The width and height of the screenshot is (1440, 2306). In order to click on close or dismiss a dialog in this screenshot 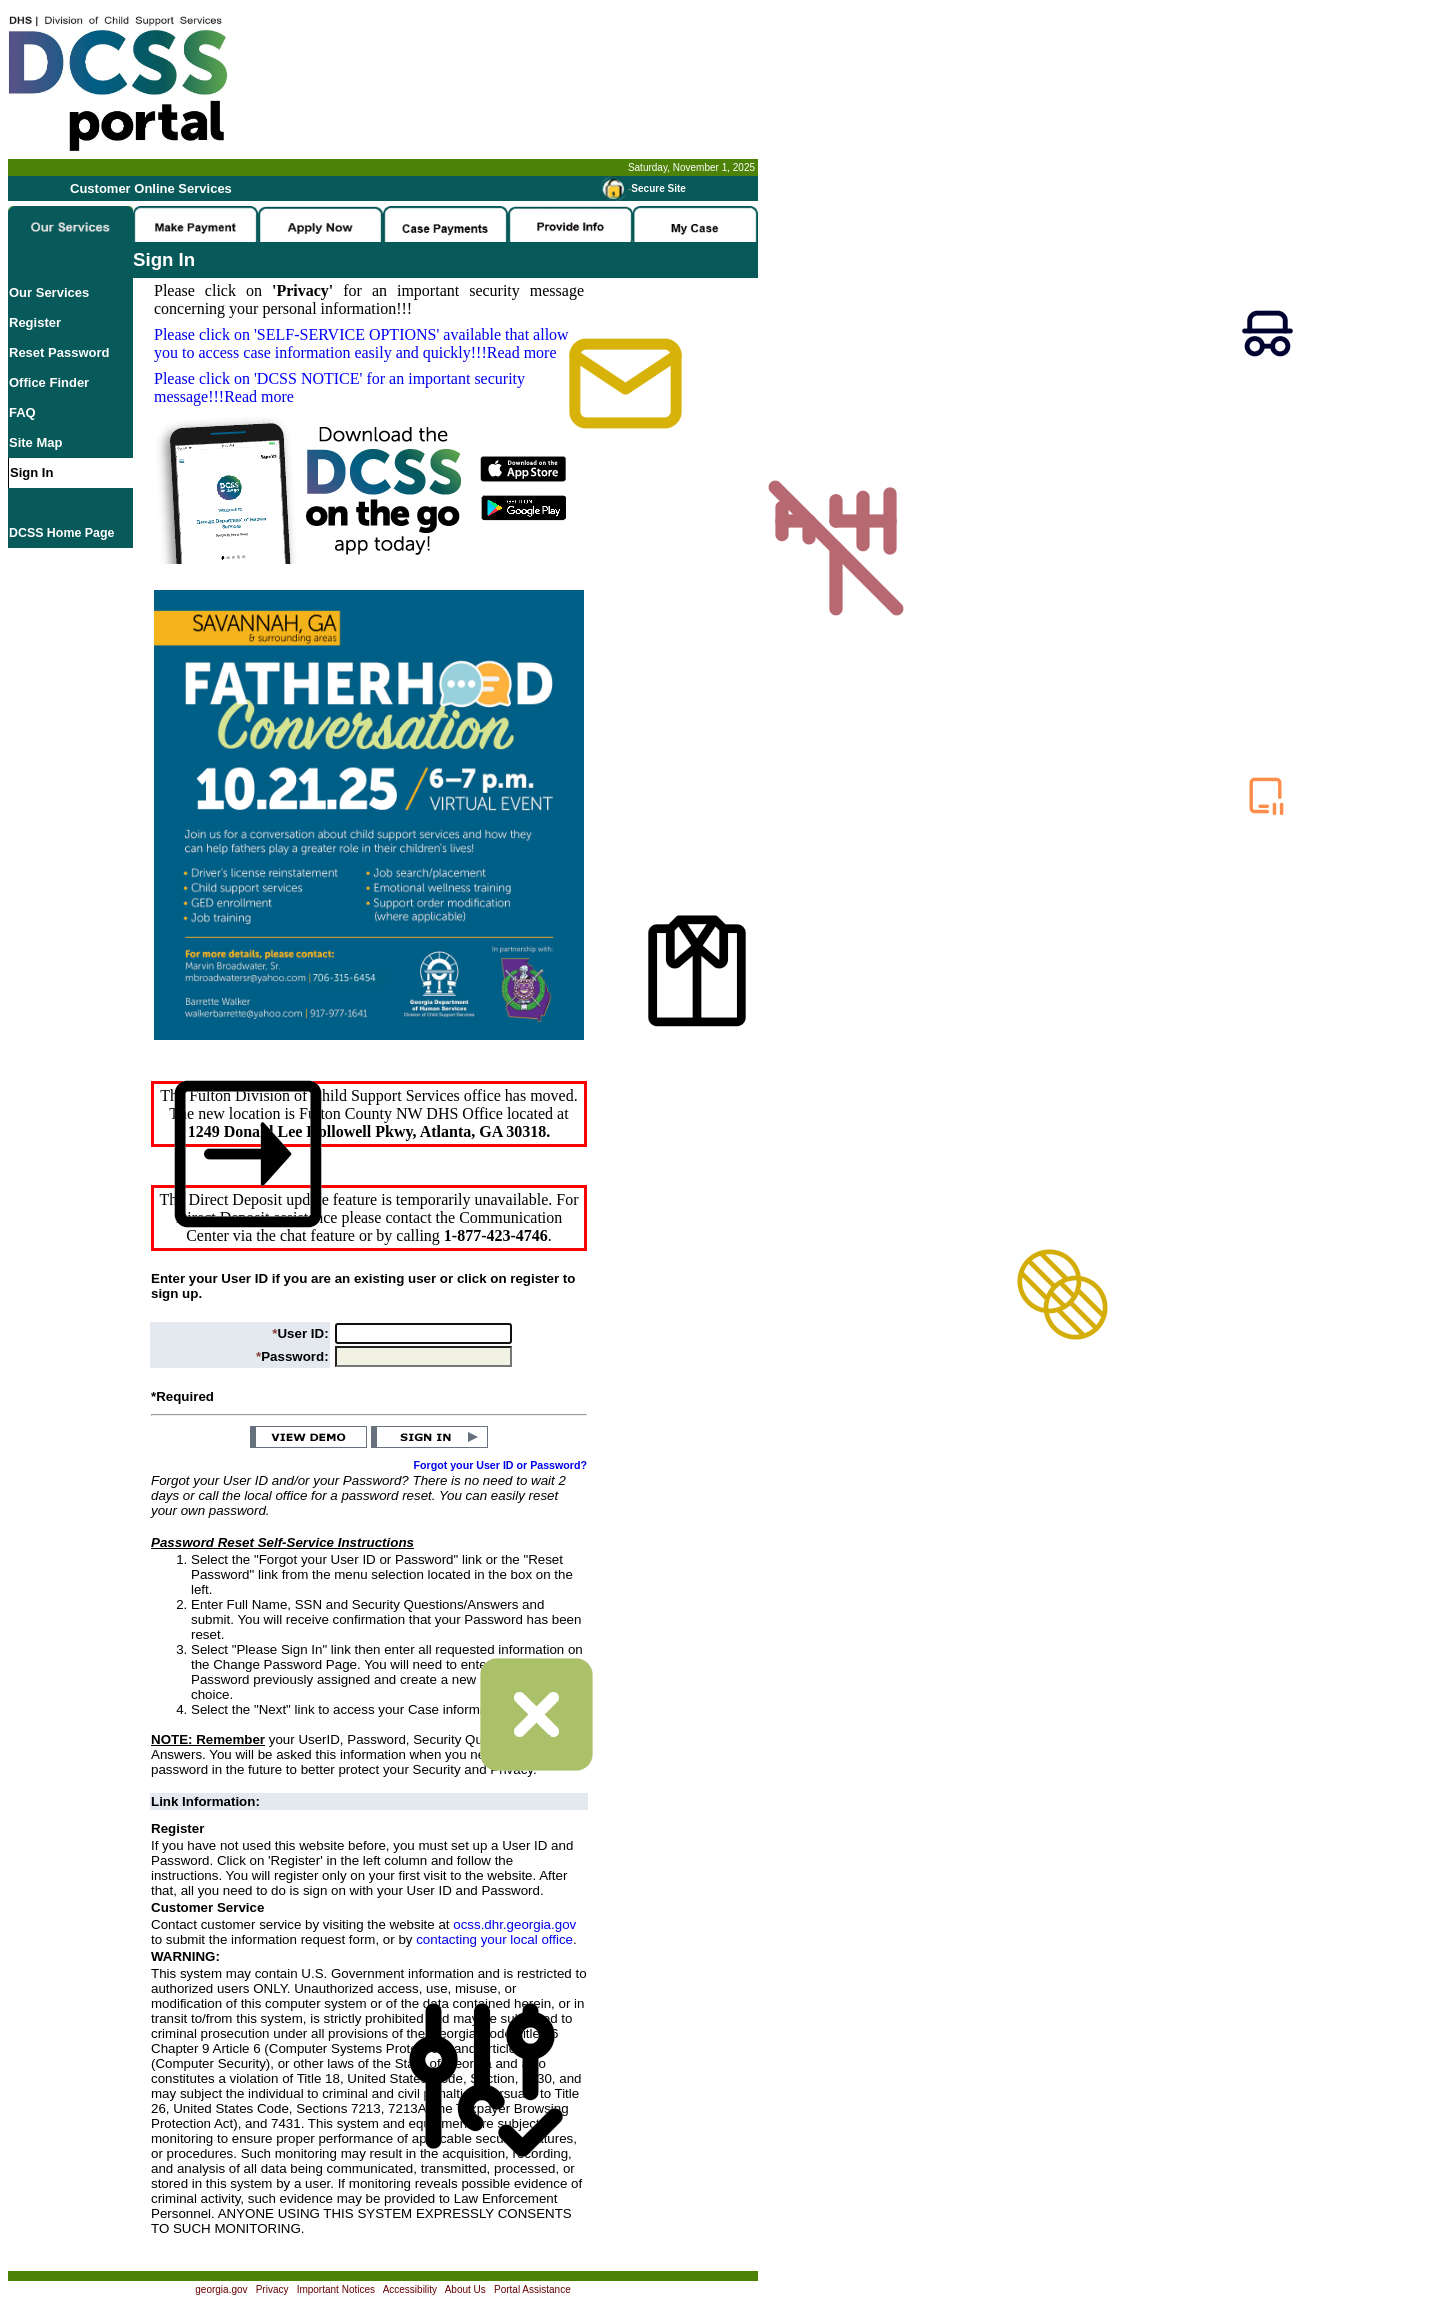, I will do `click(536, 1714)`.